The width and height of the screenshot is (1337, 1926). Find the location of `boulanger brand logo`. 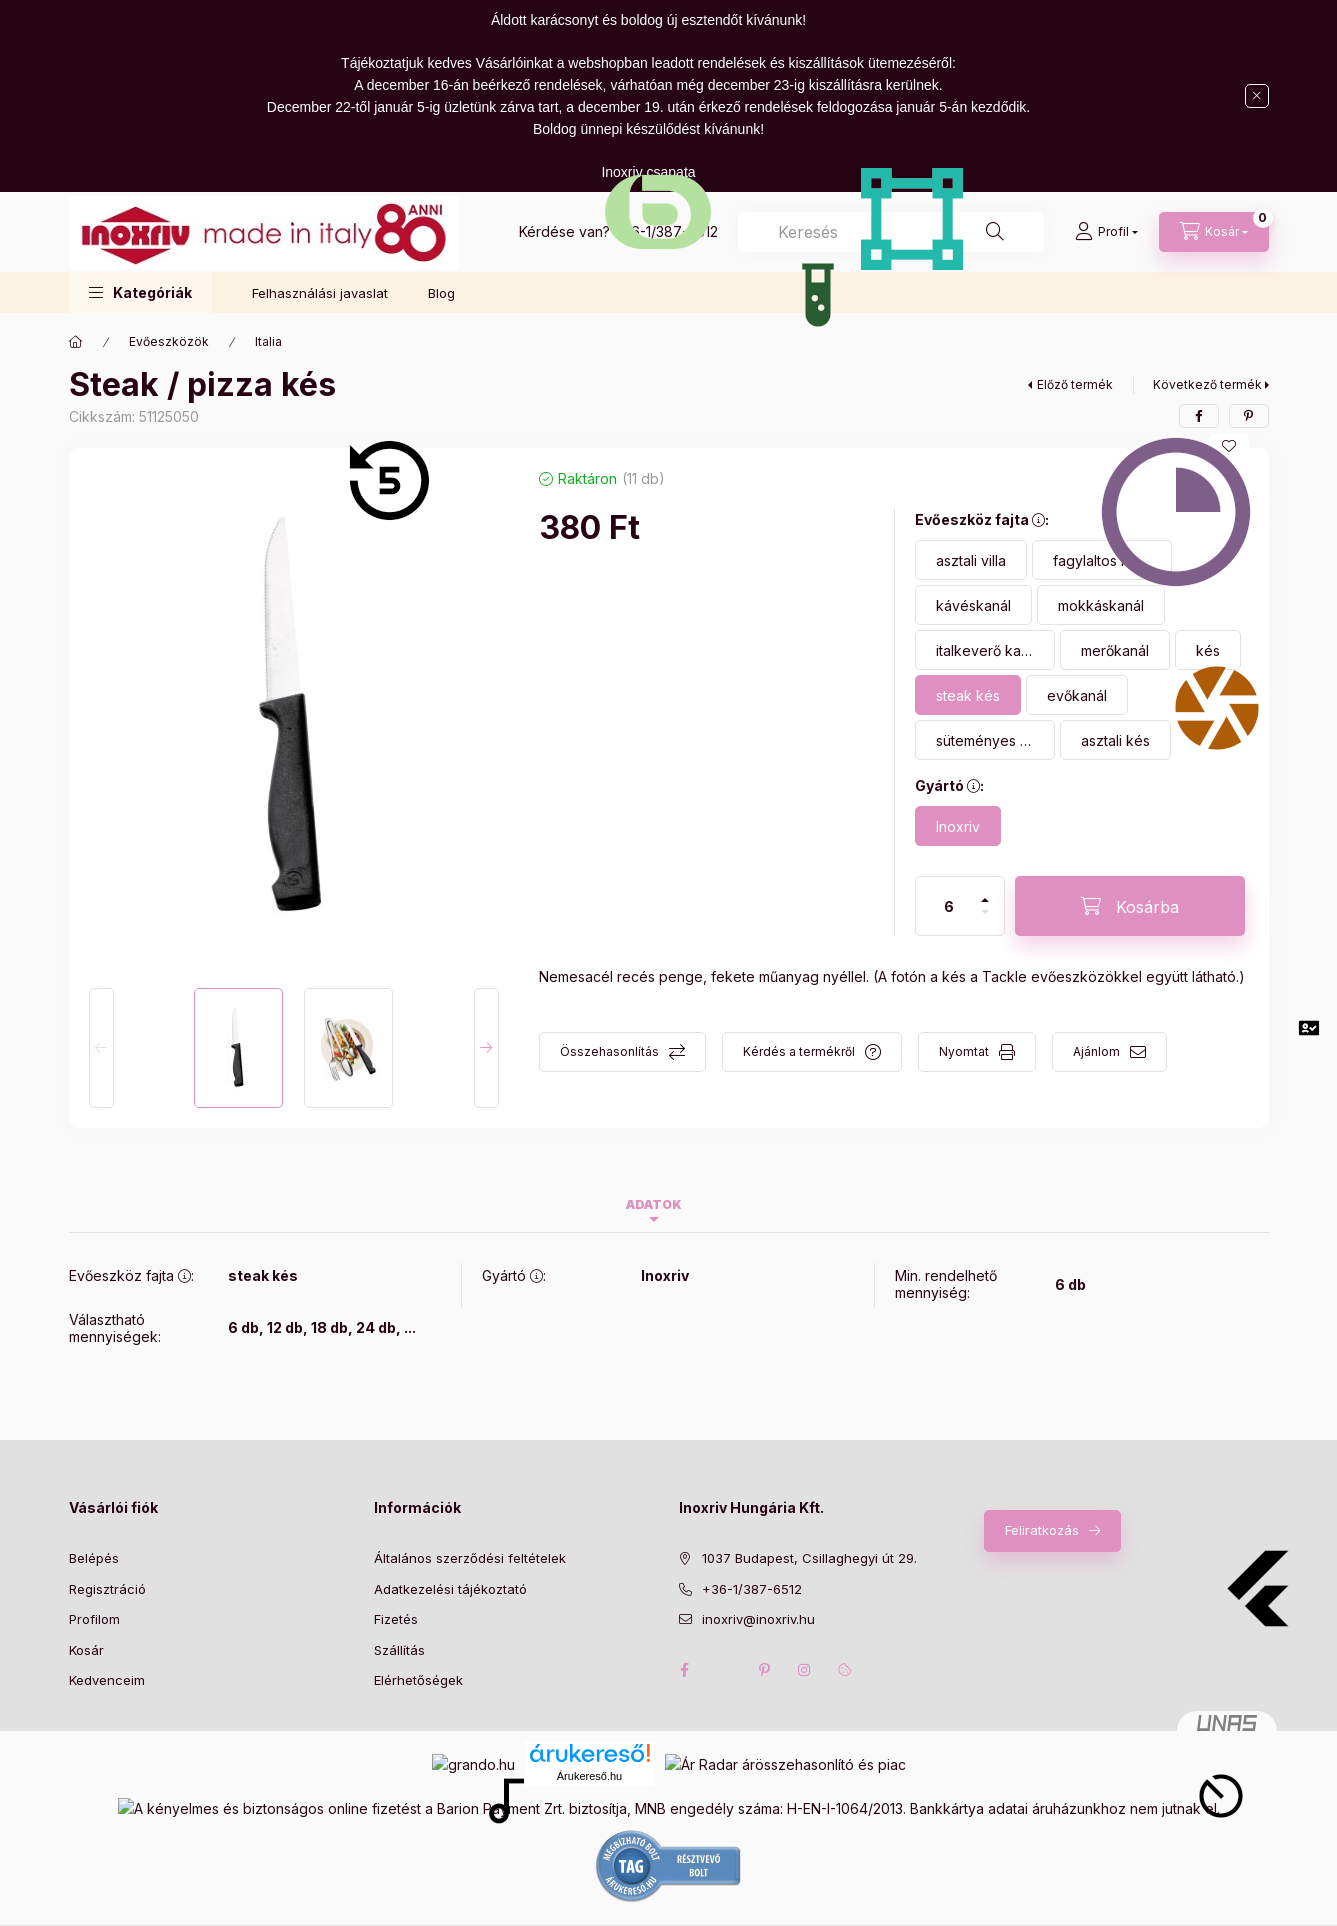

boulanger brand logo is located at coordinates (658, 212).